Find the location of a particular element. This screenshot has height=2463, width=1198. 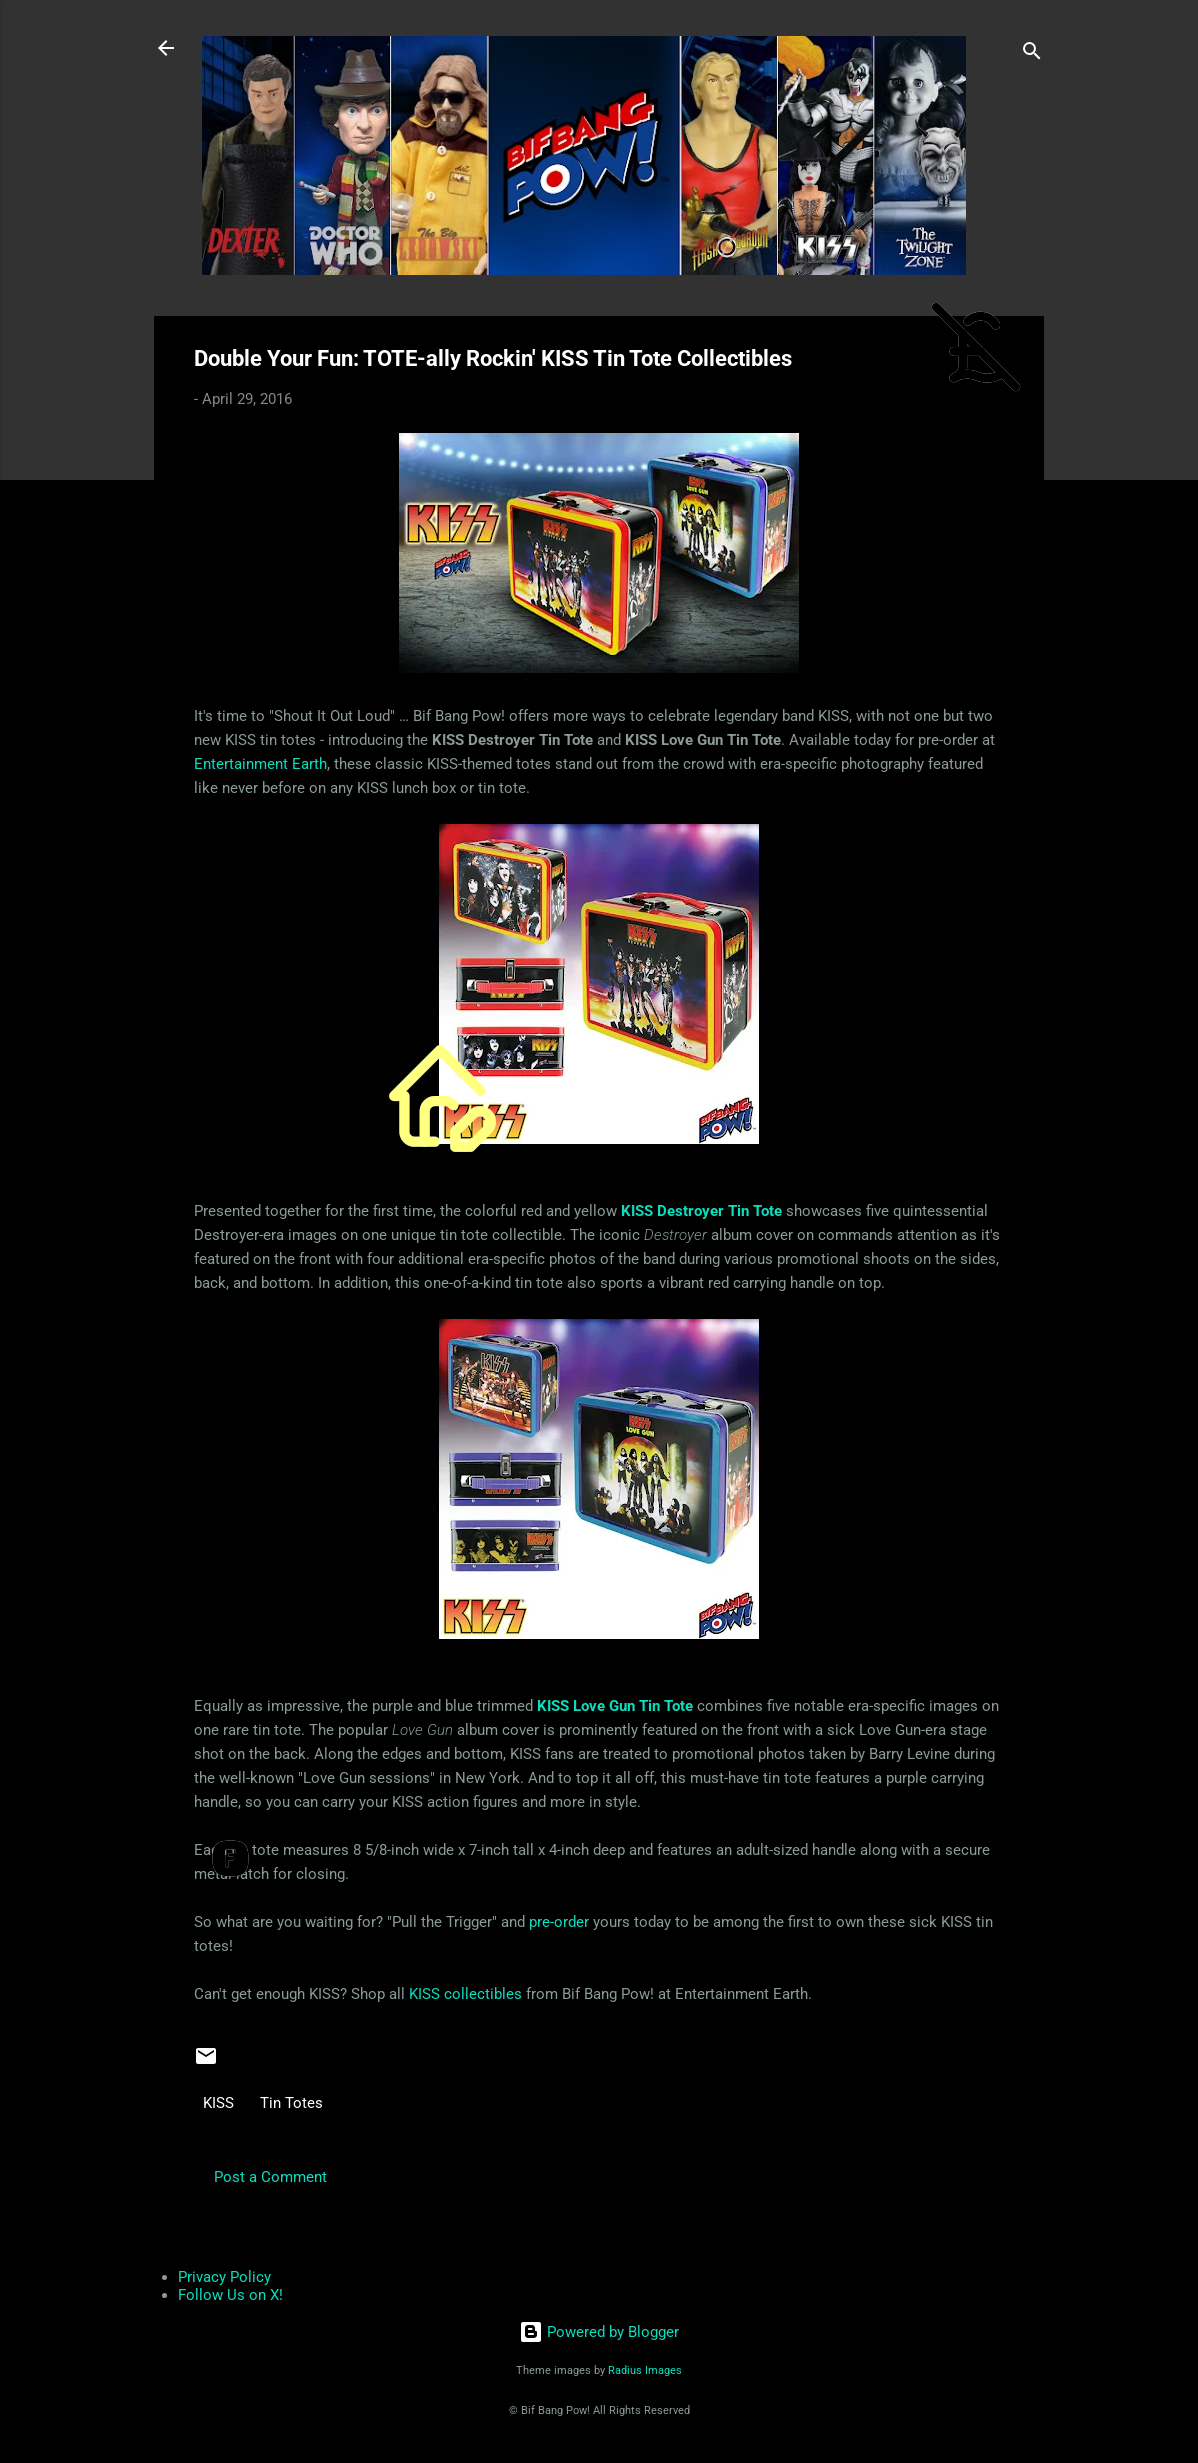

facebook app or service integration is located at coordinates (230, 1858).